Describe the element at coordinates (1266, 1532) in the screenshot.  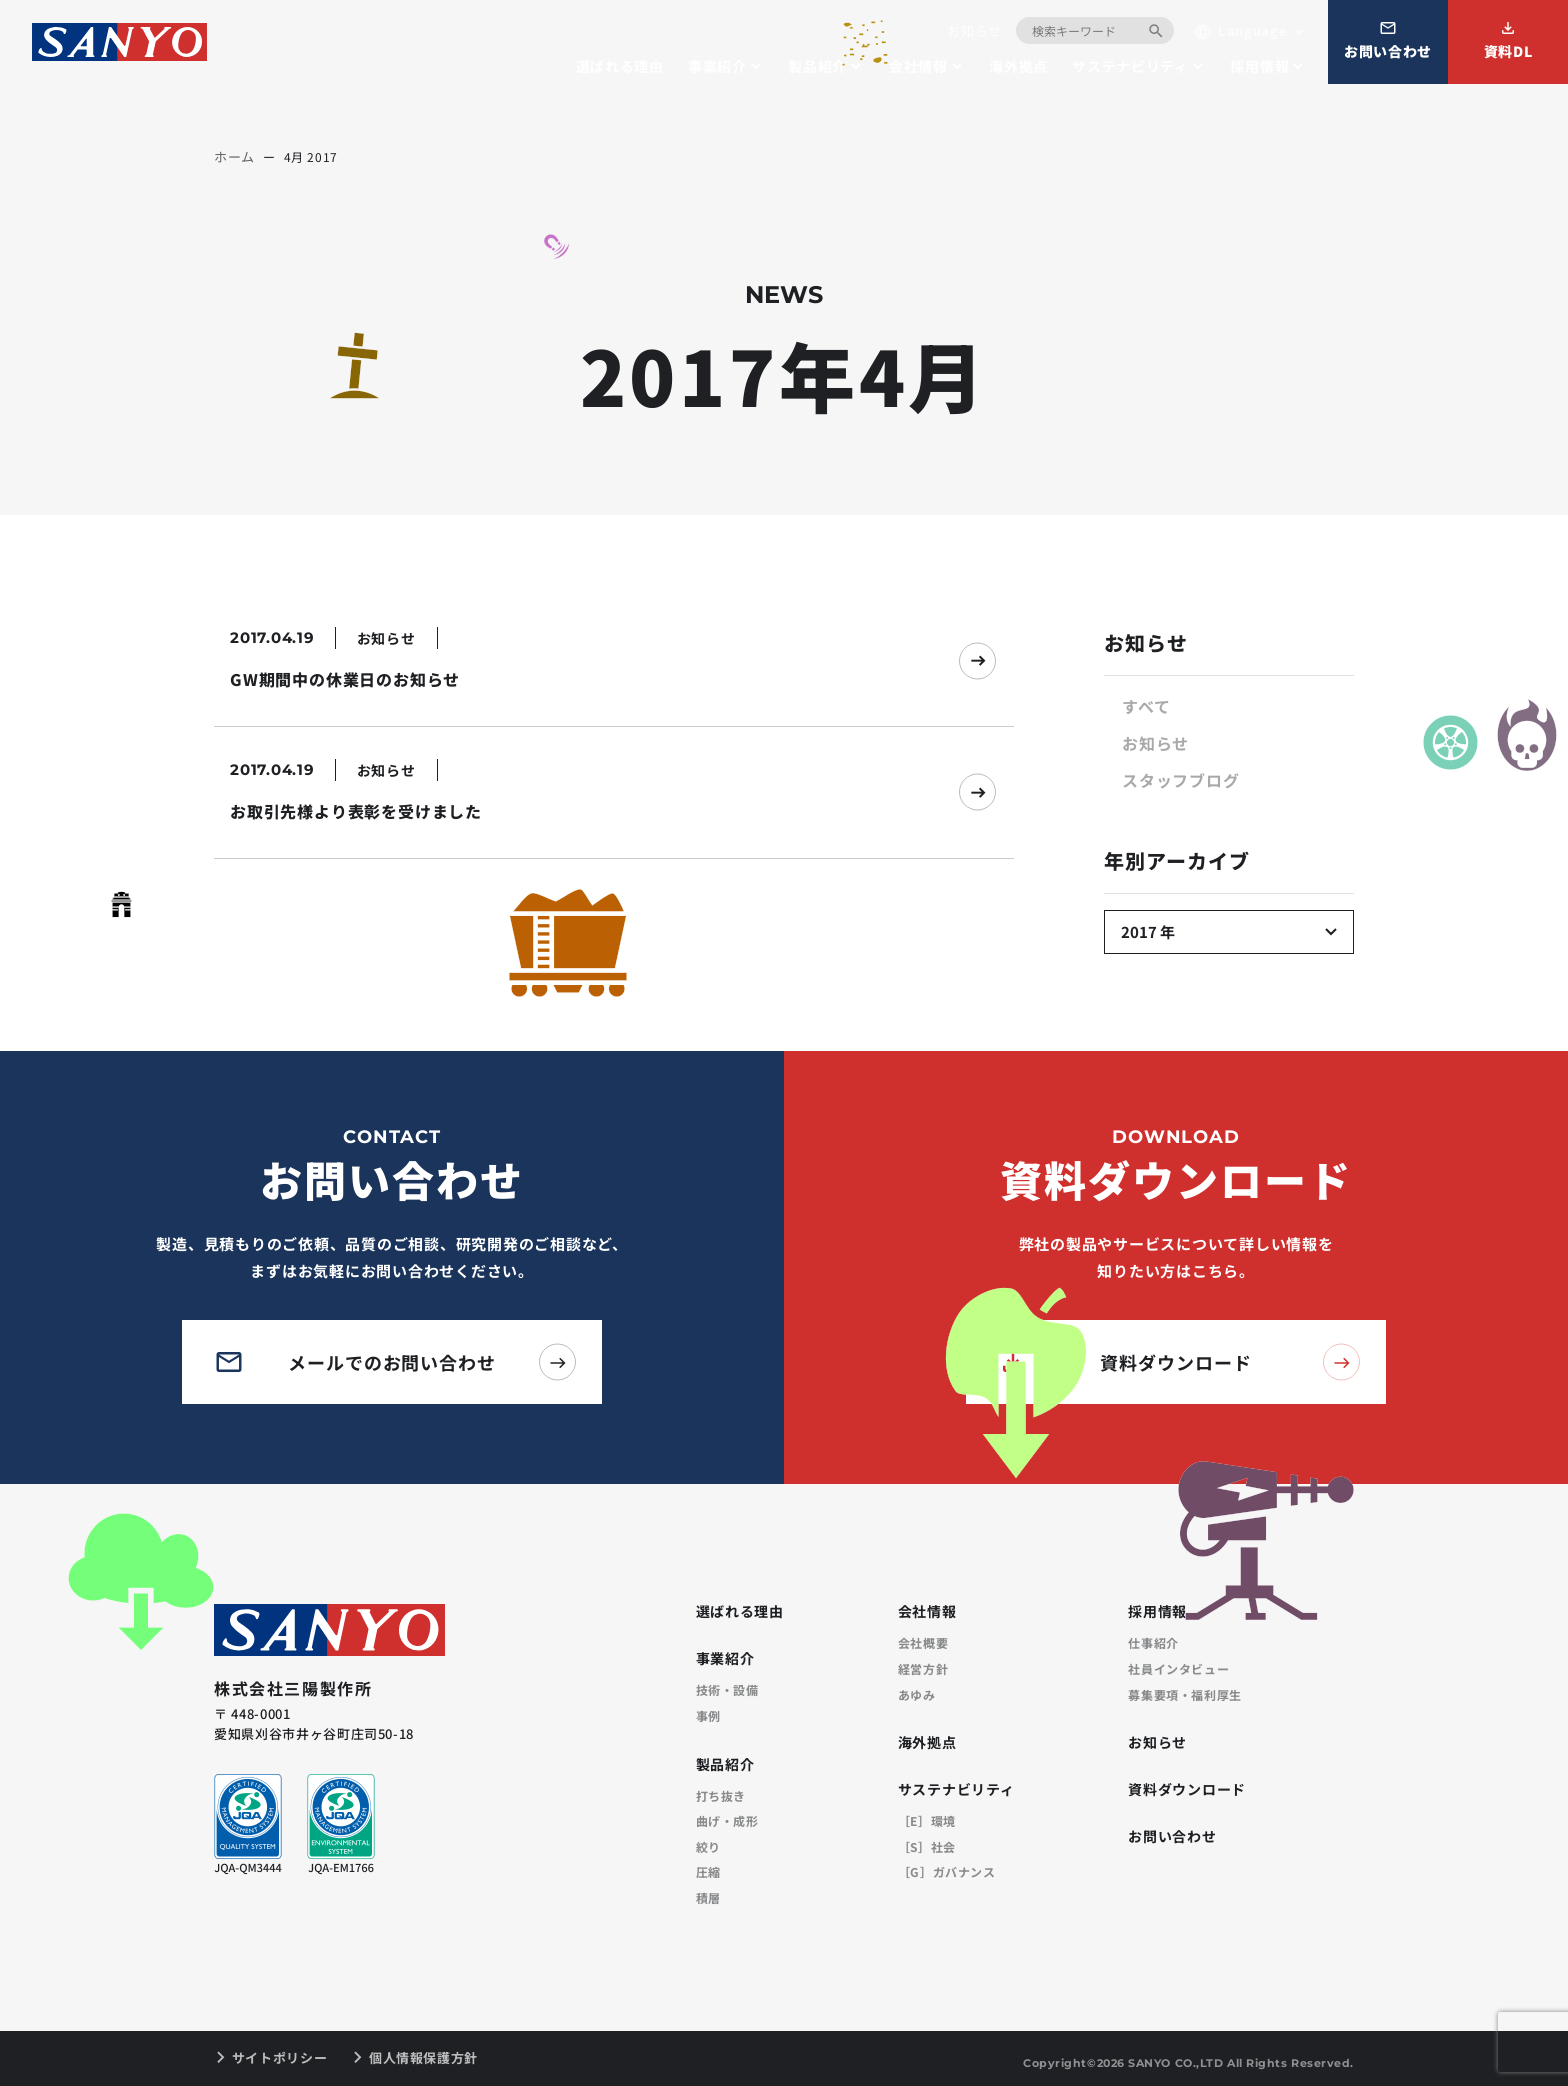
I see `deploy tesla turret defense unit` at that location.